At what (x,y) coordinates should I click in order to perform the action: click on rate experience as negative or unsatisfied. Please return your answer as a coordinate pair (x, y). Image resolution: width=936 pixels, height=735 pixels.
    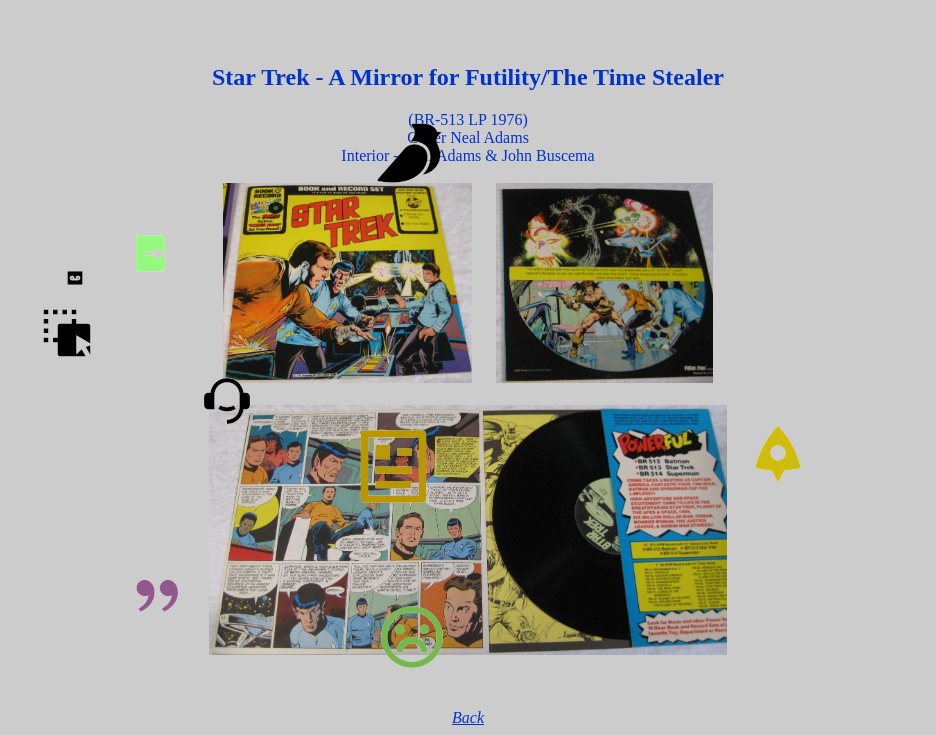
    Looking at the image, I should click on (412, 637).